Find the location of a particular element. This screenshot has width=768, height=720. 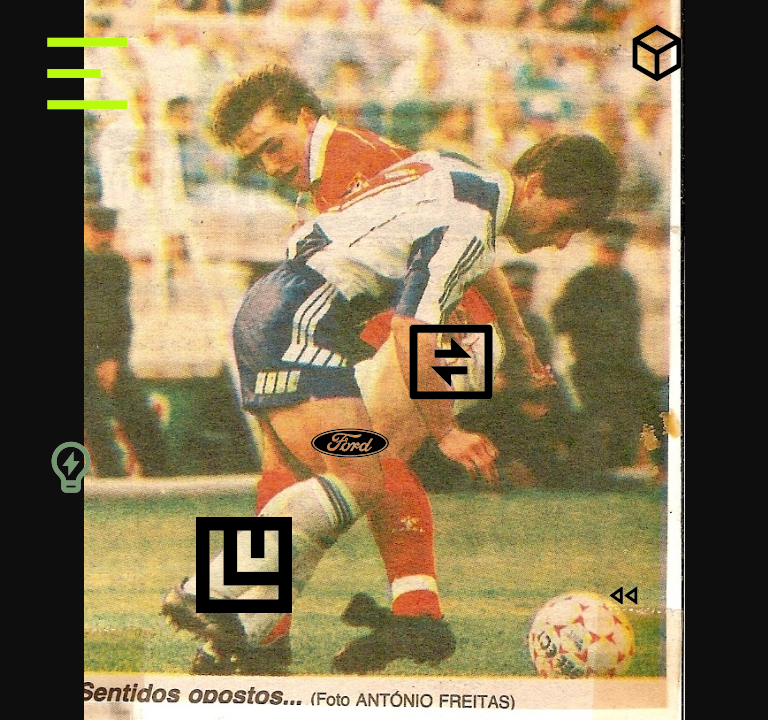

indicates a new idea or inspiration is located at coordinates (71, 466).